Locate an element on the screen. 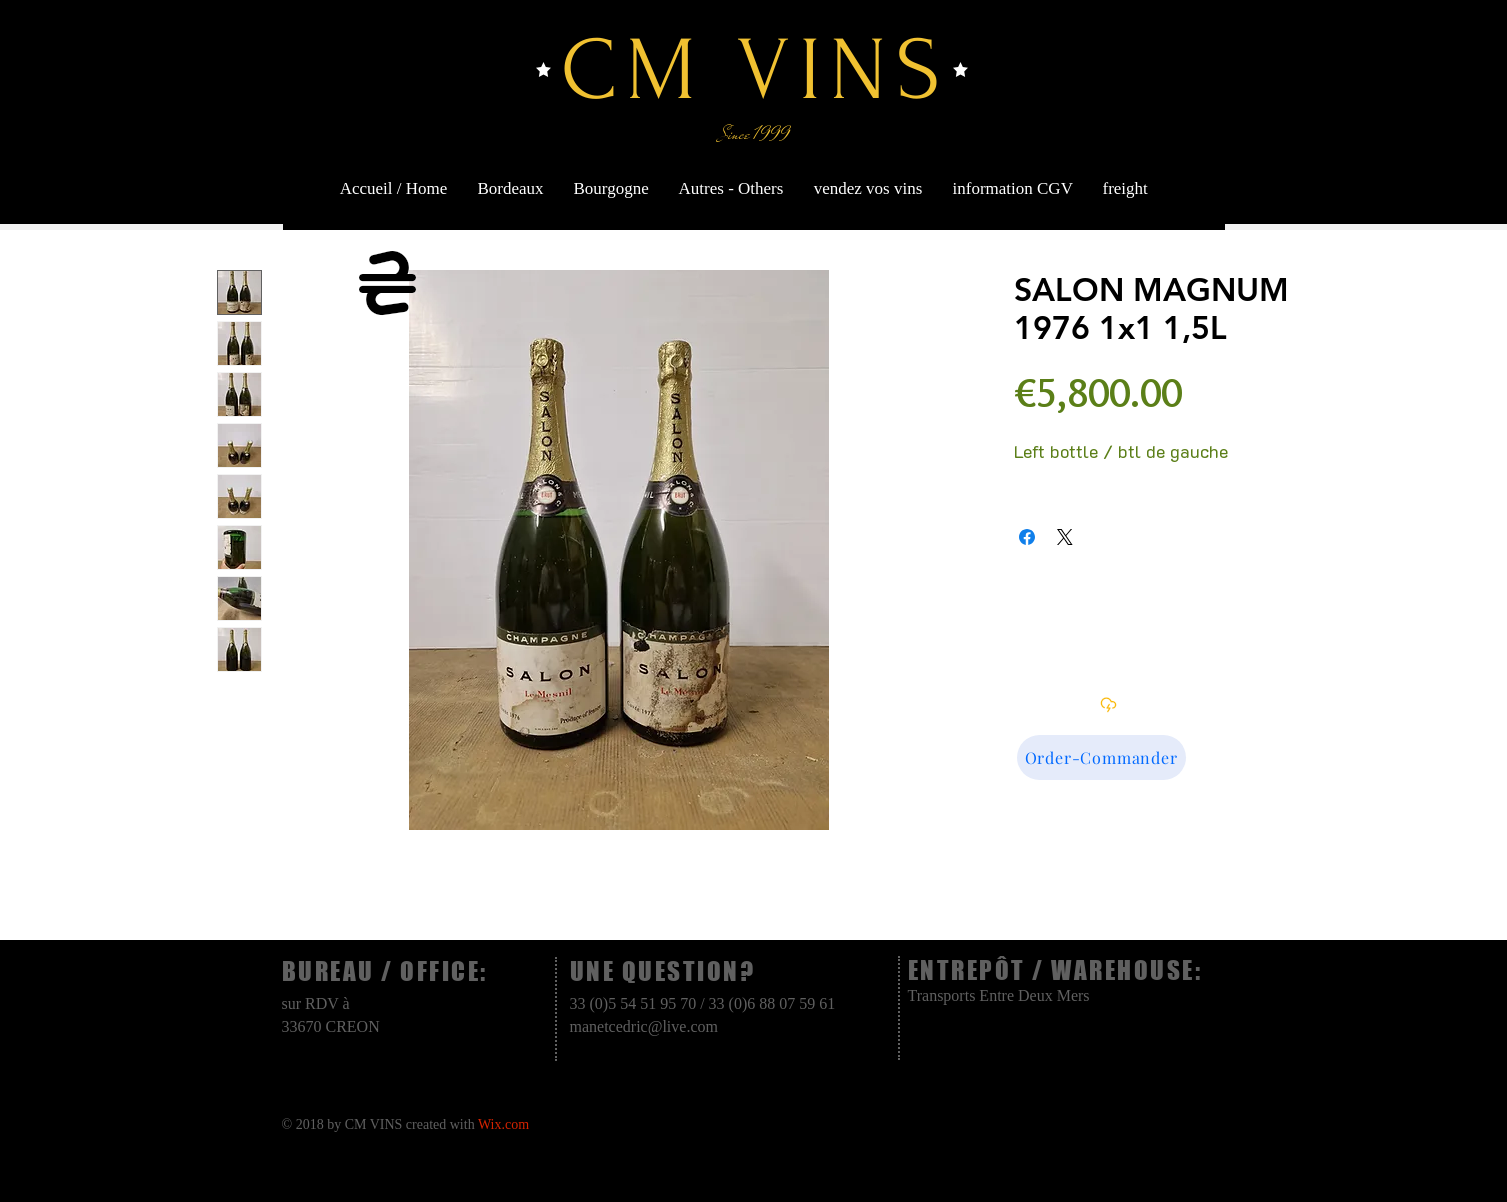  indicates thunderstorm or severe weather conditions is located at coordinates (1108, 704).